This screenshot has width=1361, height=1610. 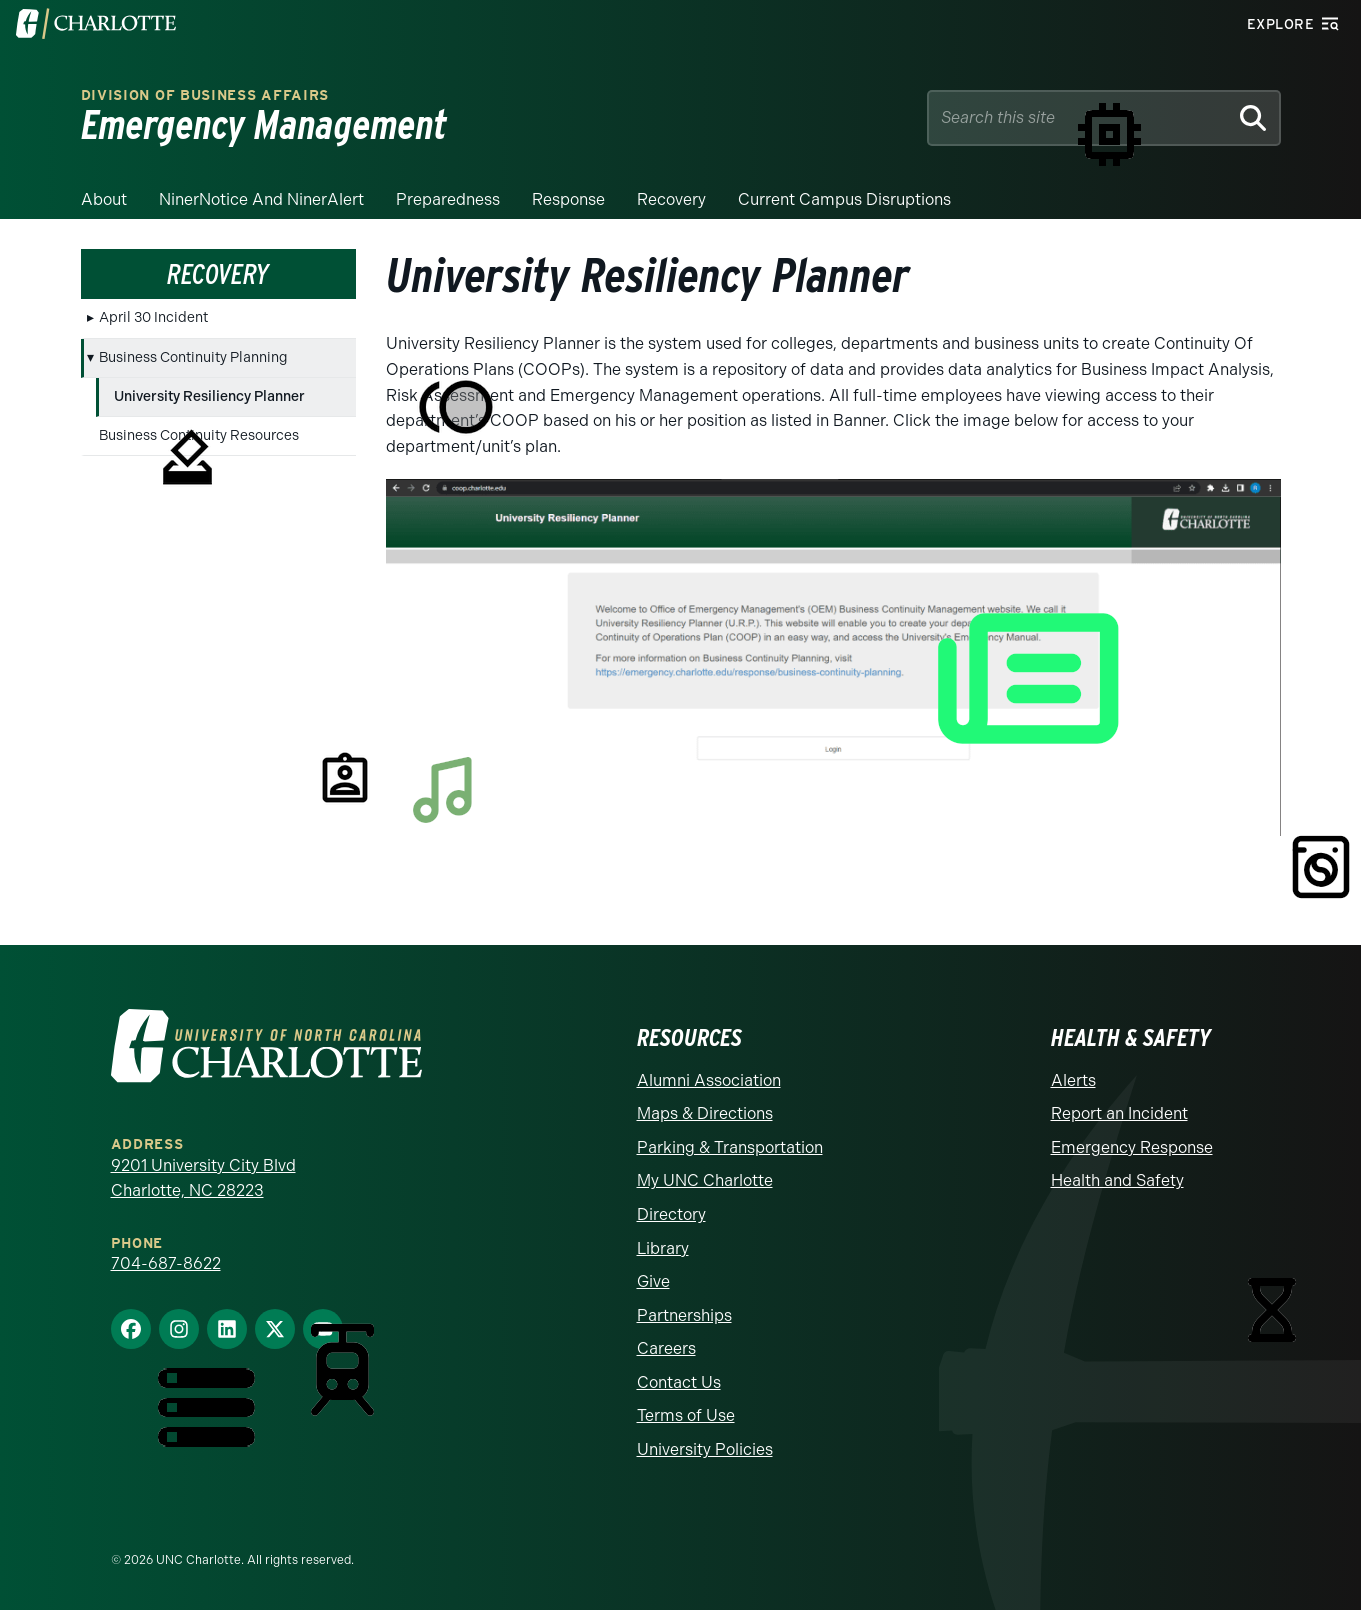 What do you see at coordinates (1321, 867) in the screenshot?
I see `access laundry or appliance settings` at bounding box center [1321, 867].